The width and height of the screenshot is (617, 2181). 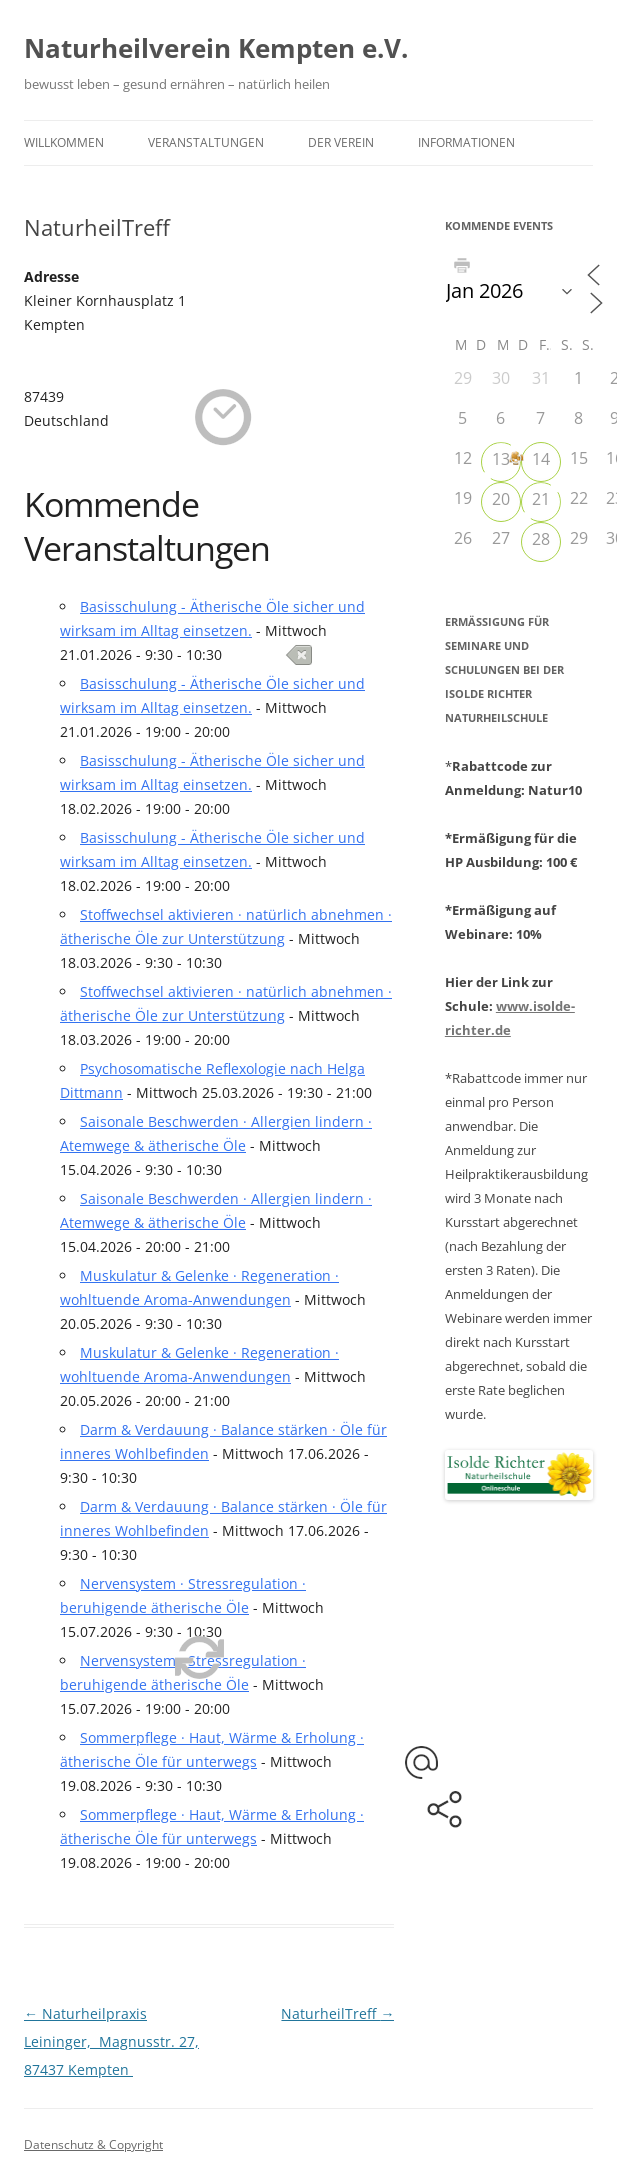 What do you see at coordinates (444, 1810) in the screenshot?
I see `access screen sharing or remote desktop settings` at bounding box center [444, 1810].